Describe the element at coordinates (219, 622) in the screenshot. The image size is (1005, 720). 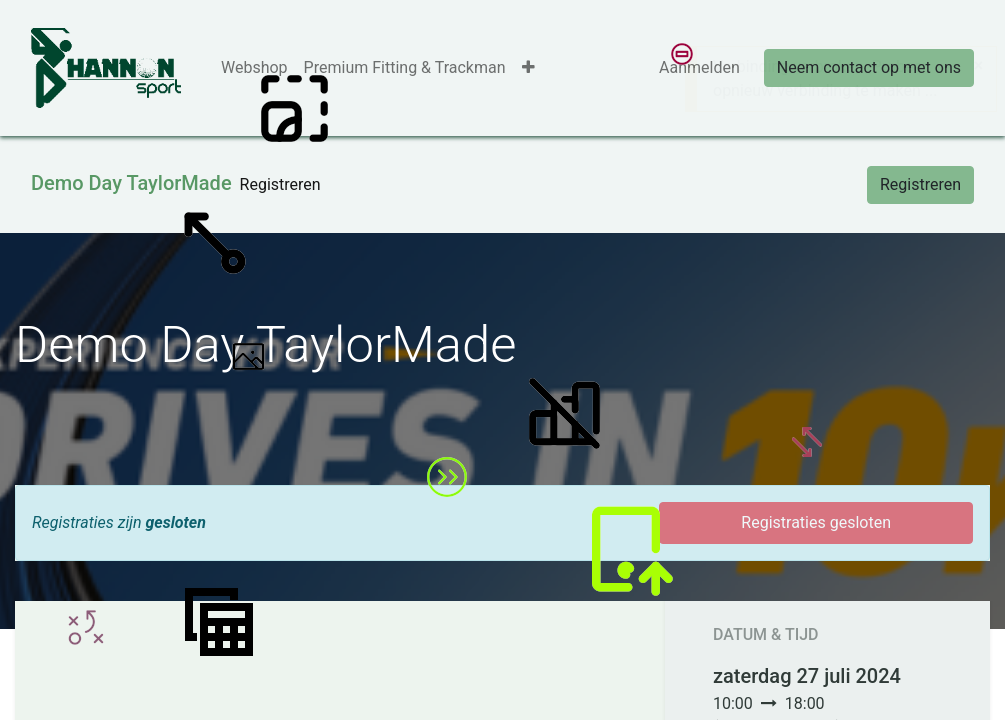
I see `switch to table or grid view` at that location.